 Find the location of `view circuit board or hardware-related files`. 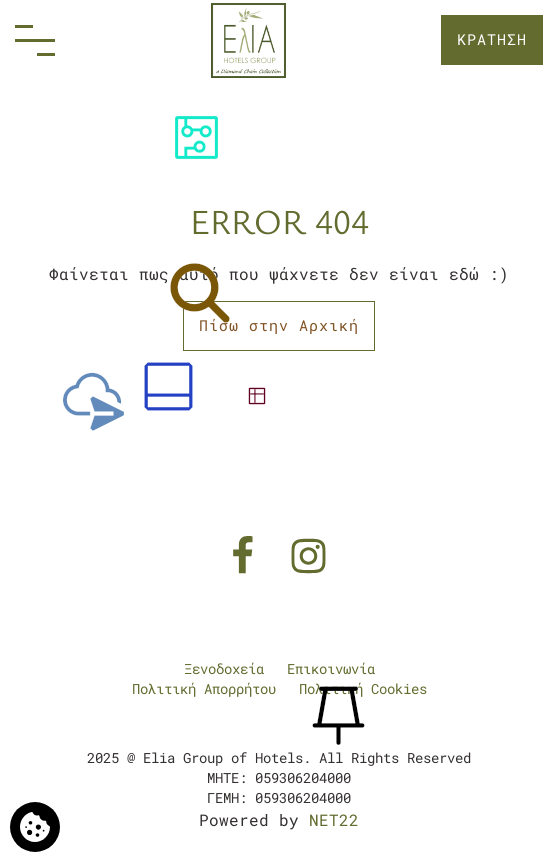

view circuit board or hardware-related files is located at coordinates (196, 137).